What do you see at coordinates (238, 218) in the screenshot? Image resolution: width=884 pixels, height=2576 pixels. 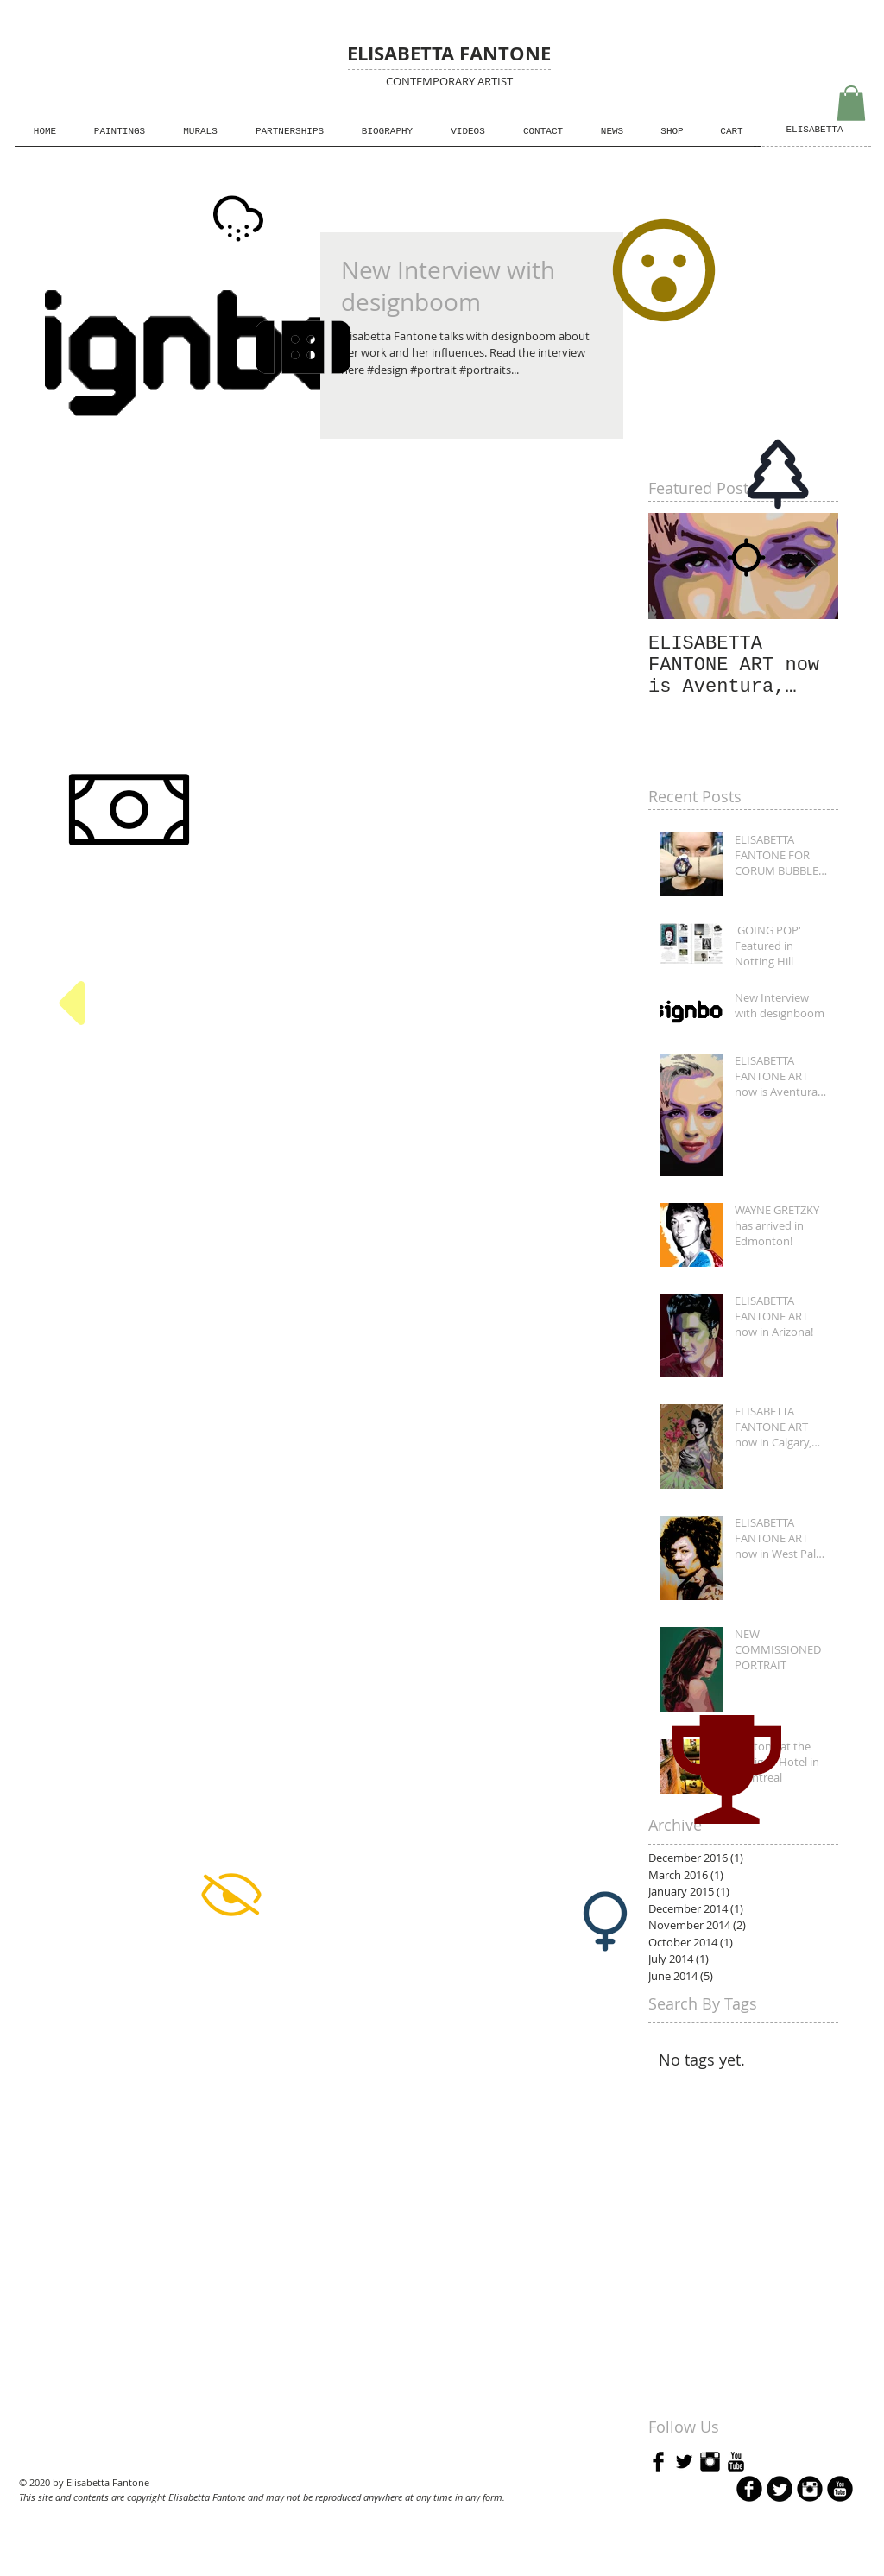 I see `indicates snowy weather conditions` at bounding box center [238, 218].